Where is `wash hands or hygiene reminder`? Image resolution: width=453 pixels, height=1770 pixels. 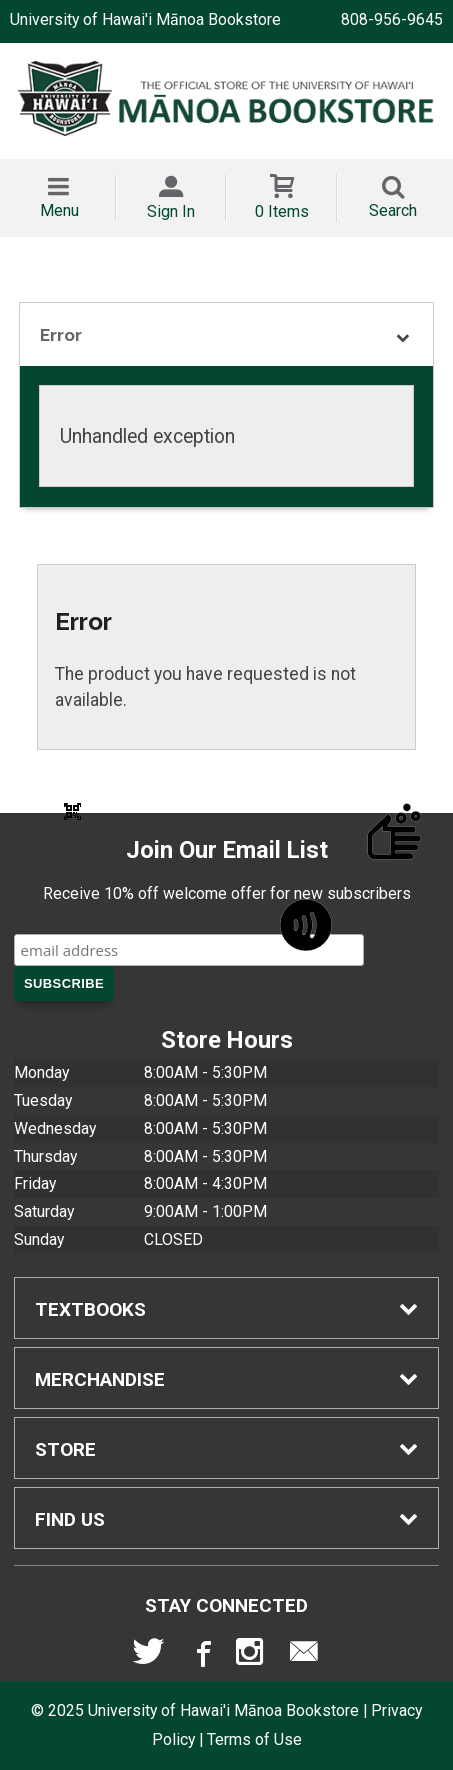
wash hands or hygiene reminder is located at coordinates (395, 831).